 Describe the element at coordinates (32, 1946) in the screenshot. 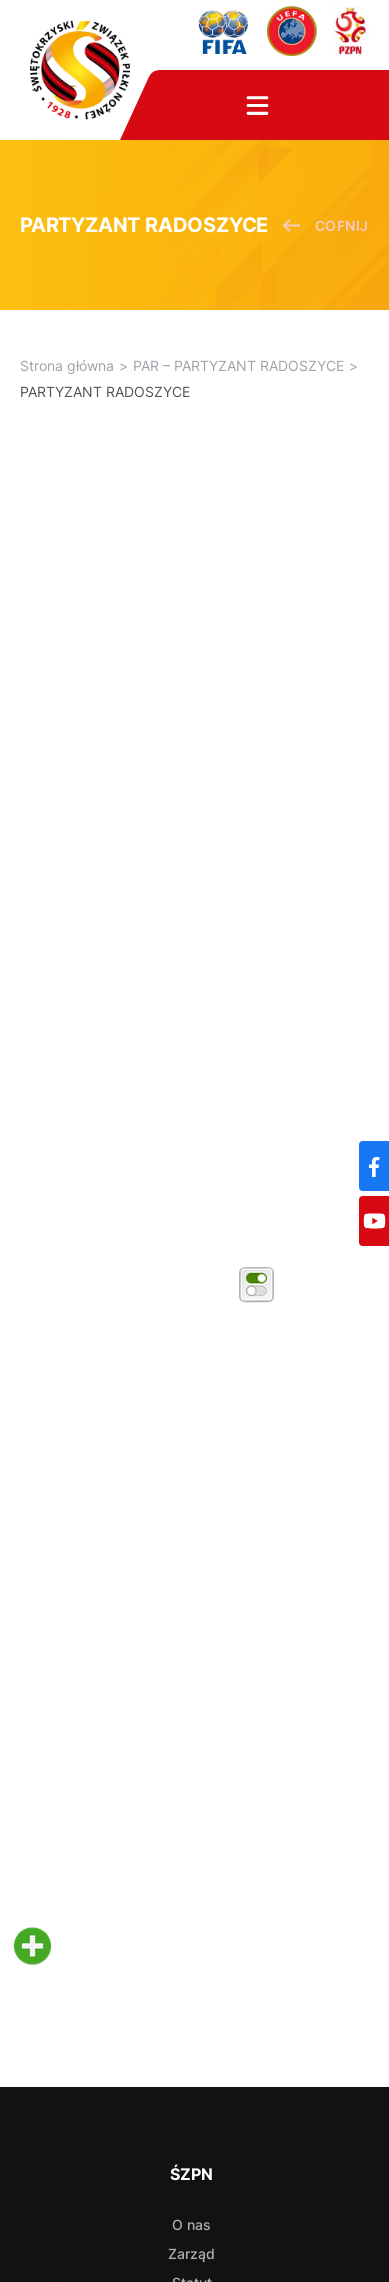

I see `add a new item to the list` at that location.